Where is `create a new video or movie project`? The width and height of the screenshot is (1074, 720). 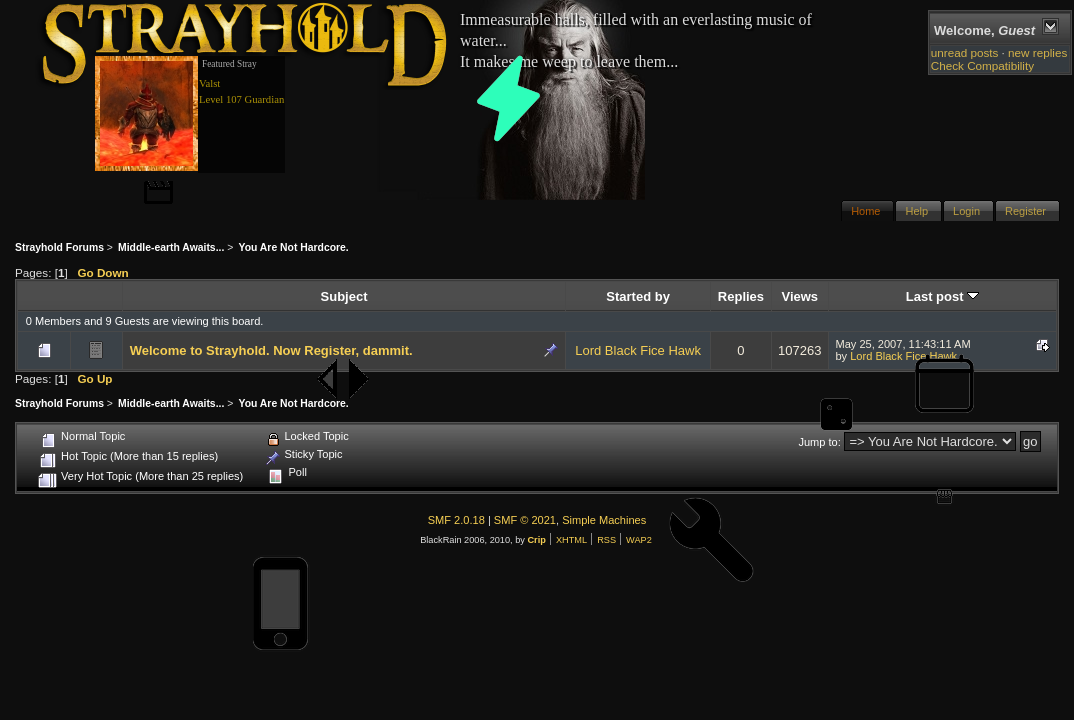 create a new video or movie project is located at coordinates (158, 192).